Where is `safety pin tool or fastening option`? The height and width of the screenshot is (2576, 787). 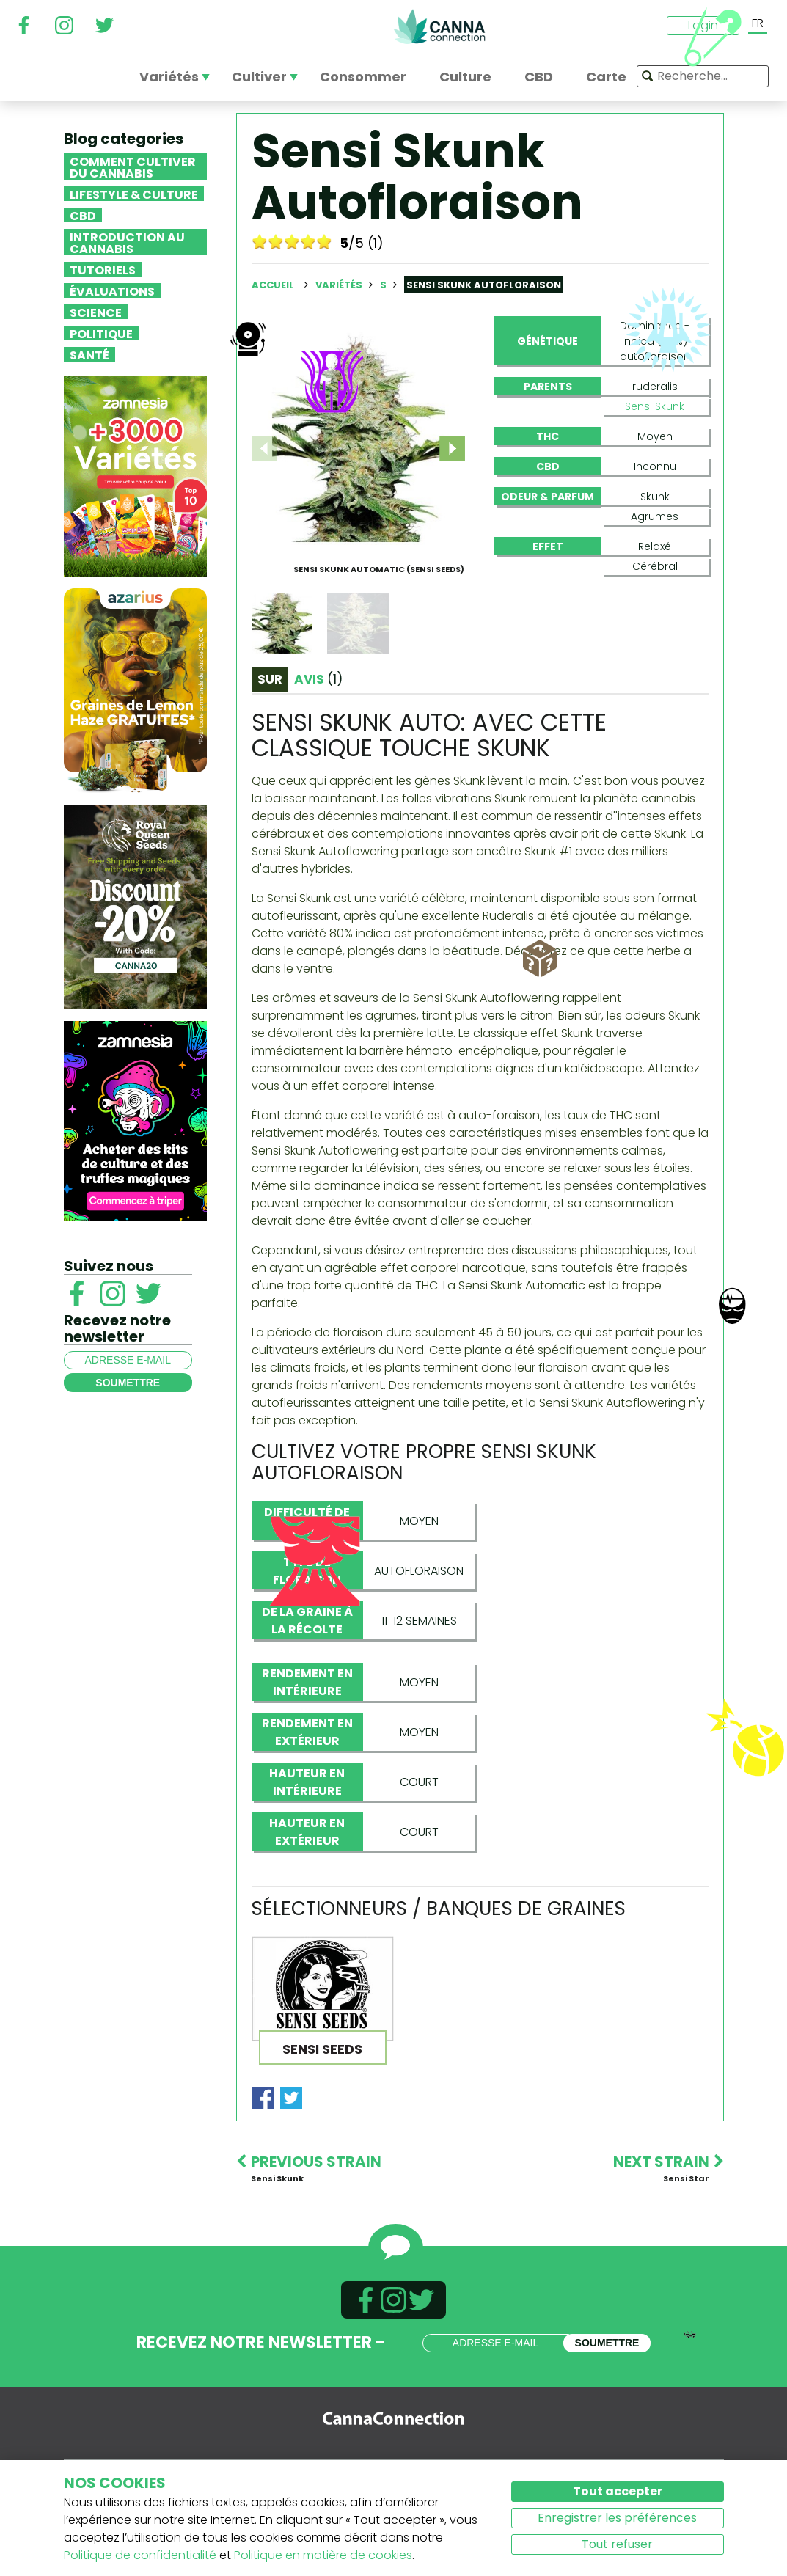
safety pin tool or fastening option is located at coordinates (713, 37).